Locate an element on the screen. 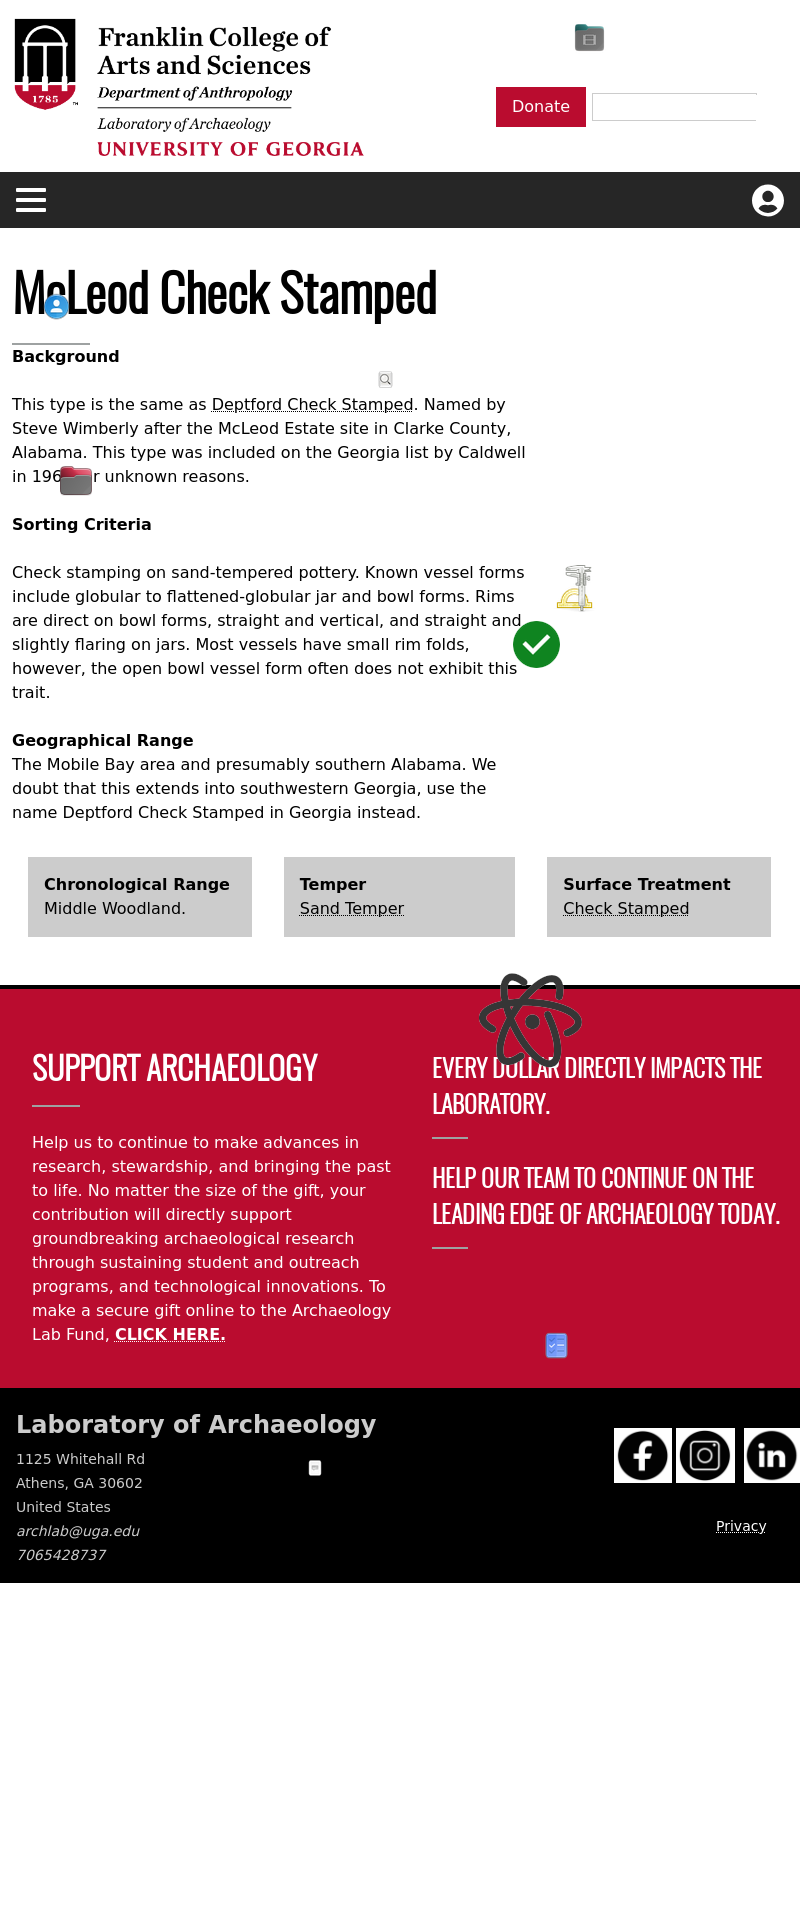 The image size is (800, 1917). a SAMI subtitle or caption file is located at coordinates (315, 1468).